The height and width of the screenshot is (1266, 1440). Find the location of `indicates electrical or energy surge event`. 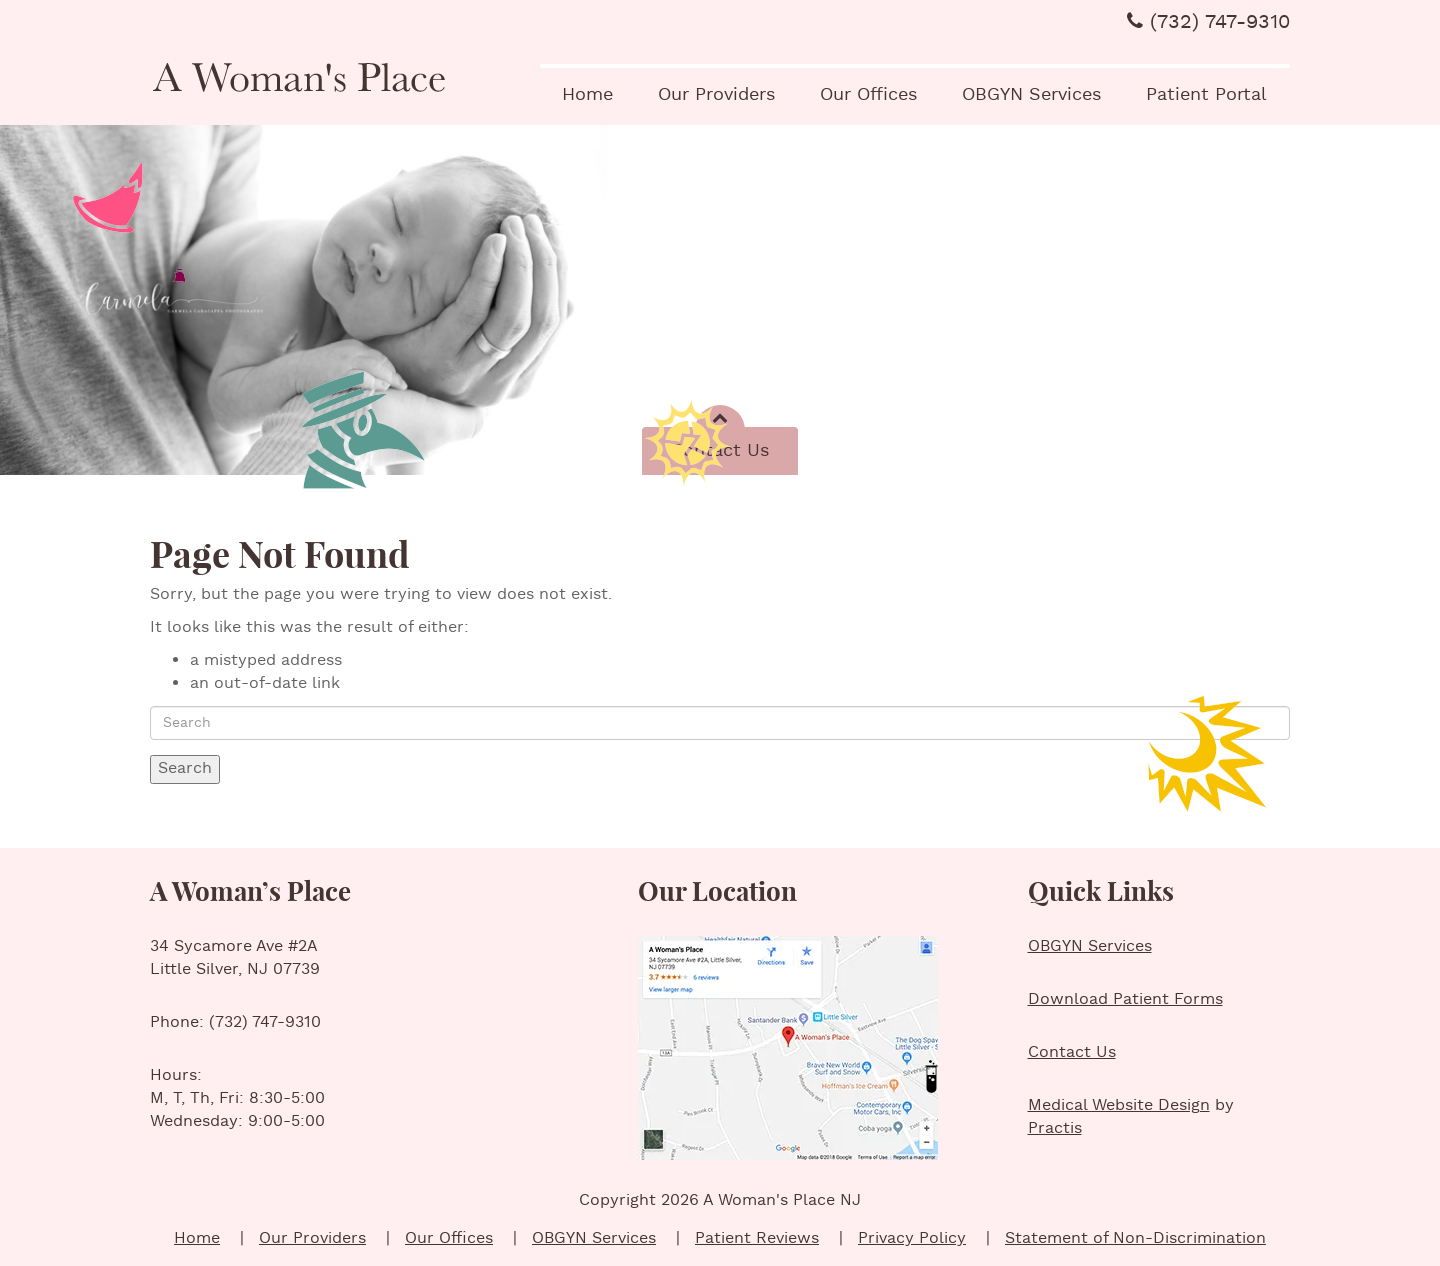

indicates electrical or energy surge event is located at coordinates (1208, 753).